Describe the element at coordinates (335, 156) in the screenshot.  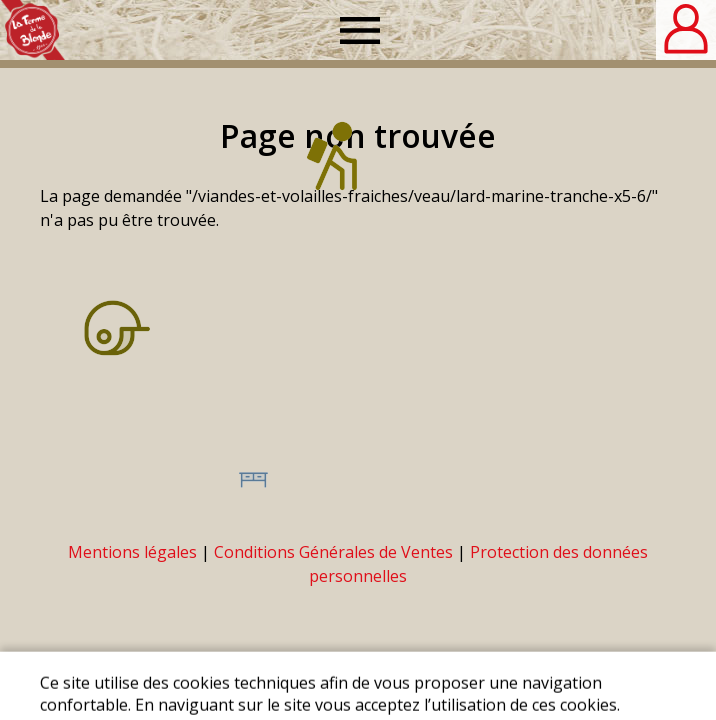
I see `access hiking trails or outdoor activities` at that location.